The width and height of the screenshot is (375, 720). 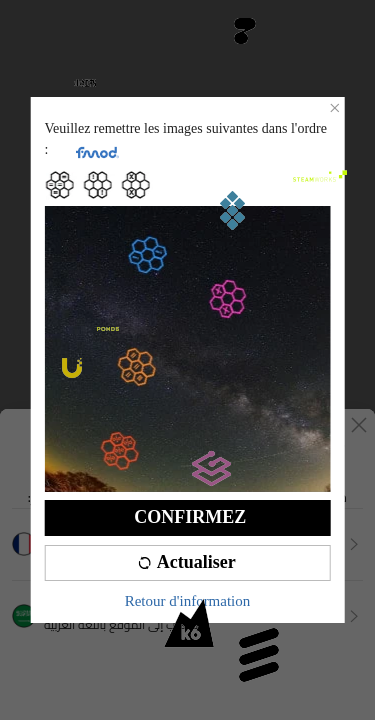 I want to click on open xiaohongshu app, so click(x=85, y=83).